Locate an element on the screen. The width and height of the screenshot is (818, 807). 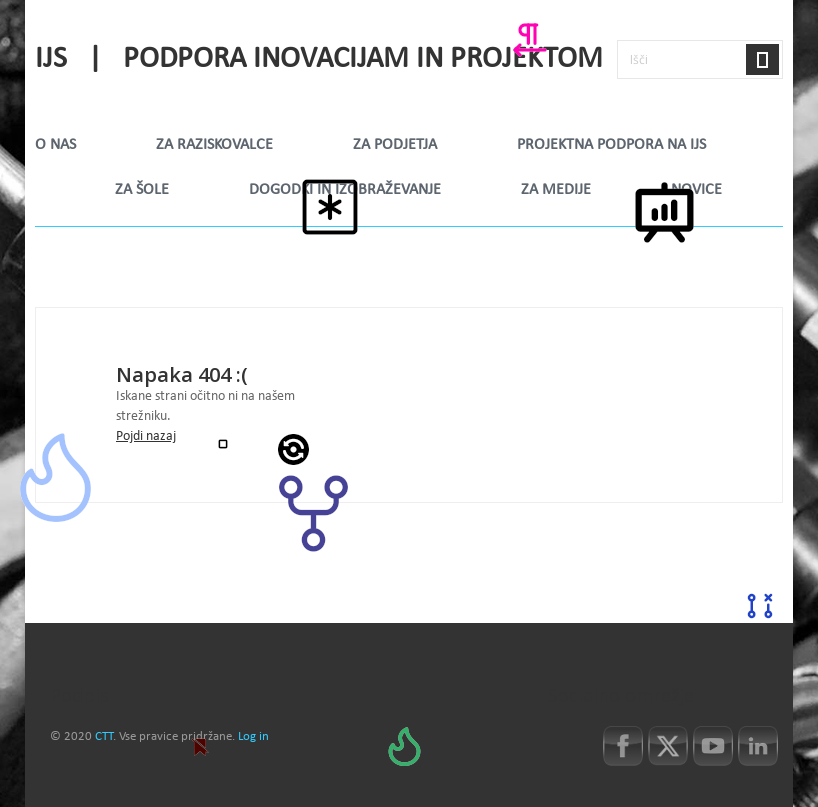
reopen a closed issue is located at coordinates (293, 449).